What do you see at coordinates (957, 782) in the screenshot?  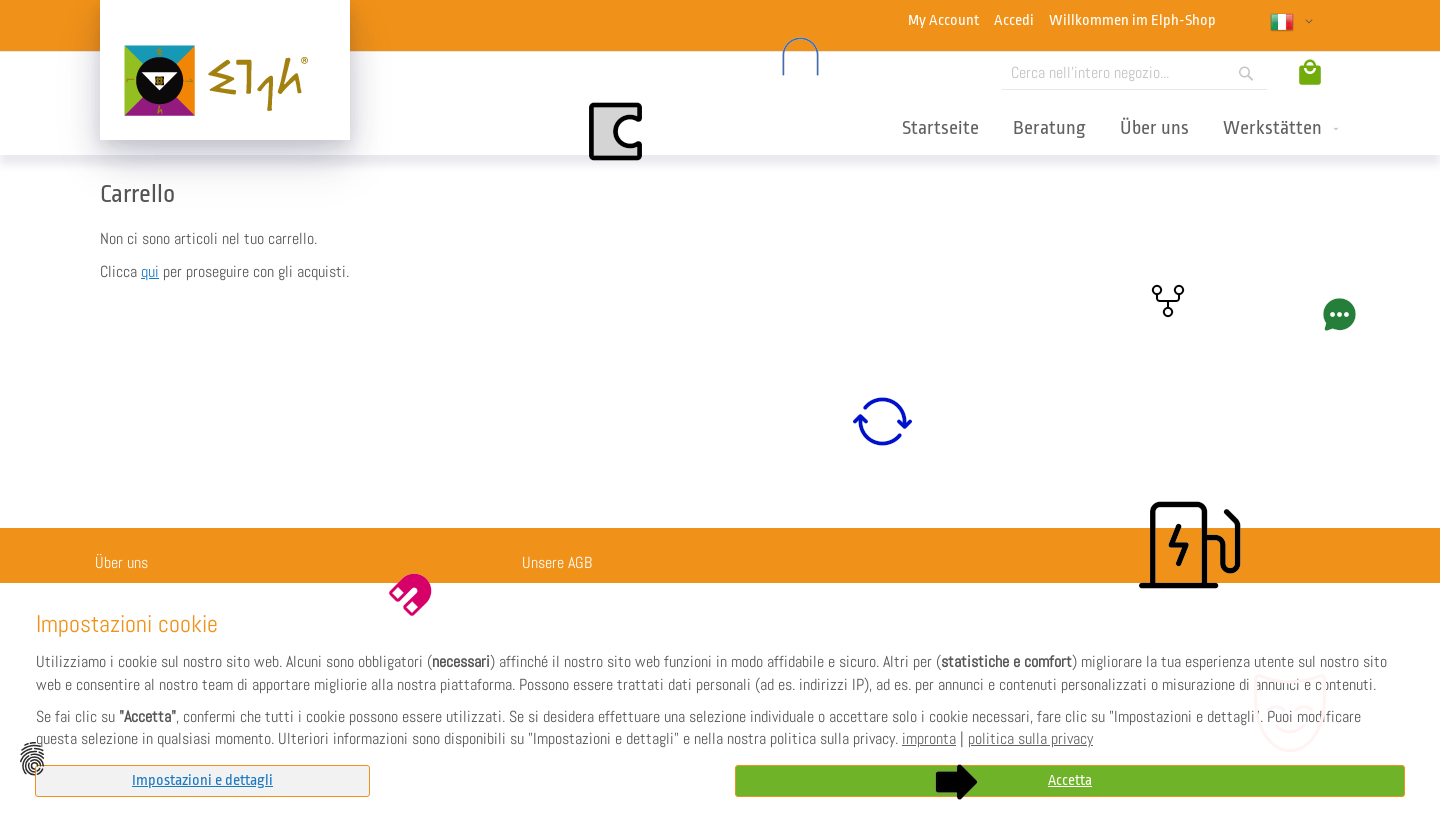 I see `forward an email or message` at bounding box center [957, 782].